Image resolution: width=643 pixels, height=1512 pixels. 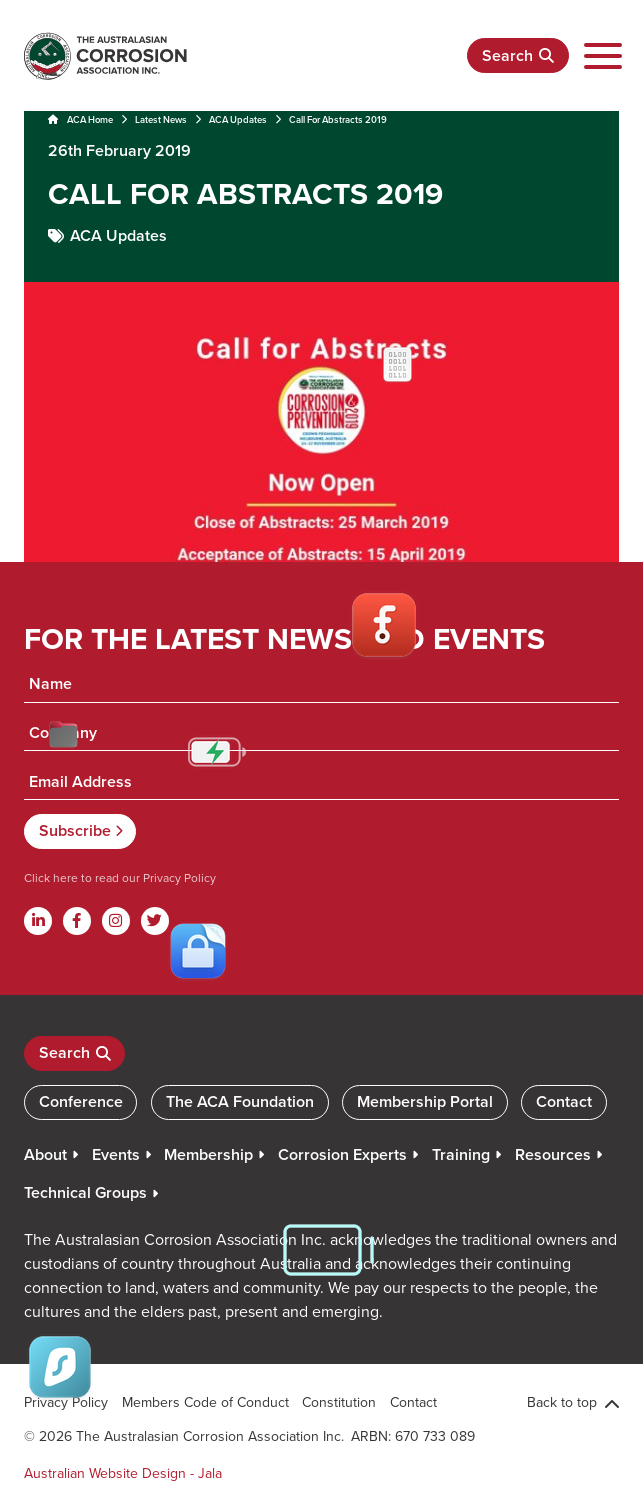 I want to click on indicates a Windows executable or downloadable program file, so click(x=397, y=364).